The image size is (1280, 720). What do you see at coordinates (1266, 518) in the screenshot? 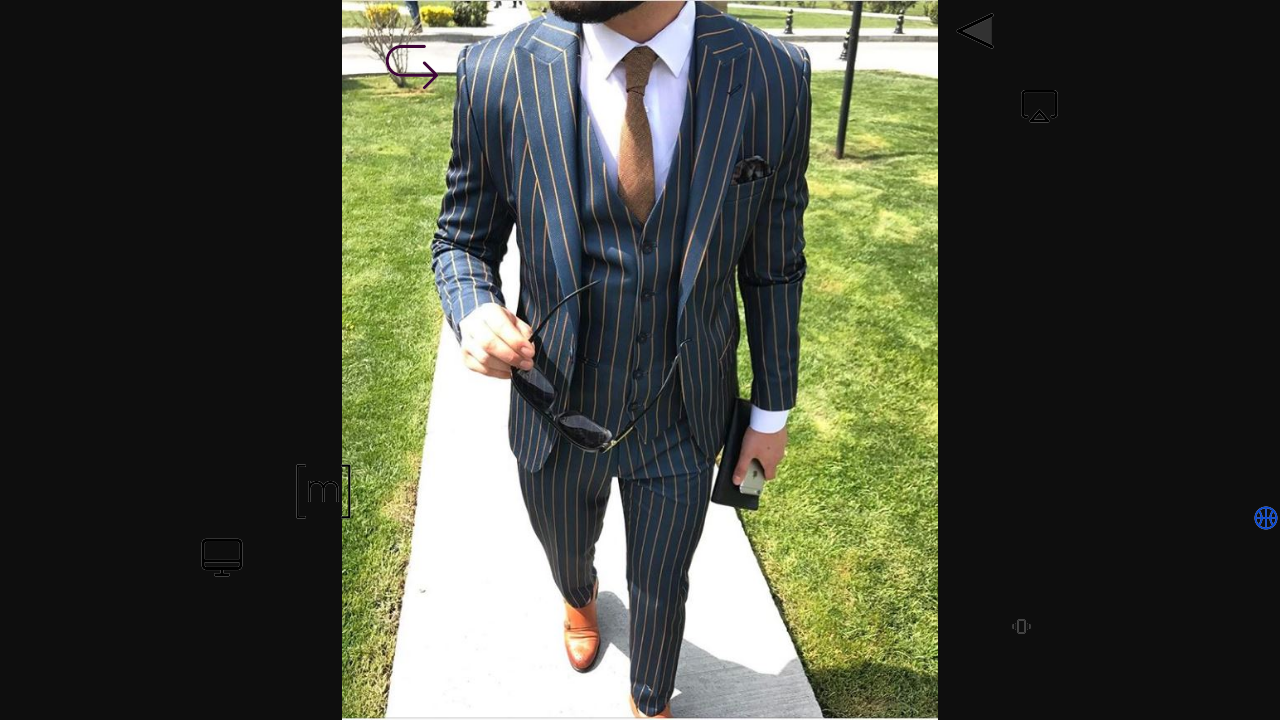
I see `access sports or basketball-related content` at bounding box center [1266, 518].